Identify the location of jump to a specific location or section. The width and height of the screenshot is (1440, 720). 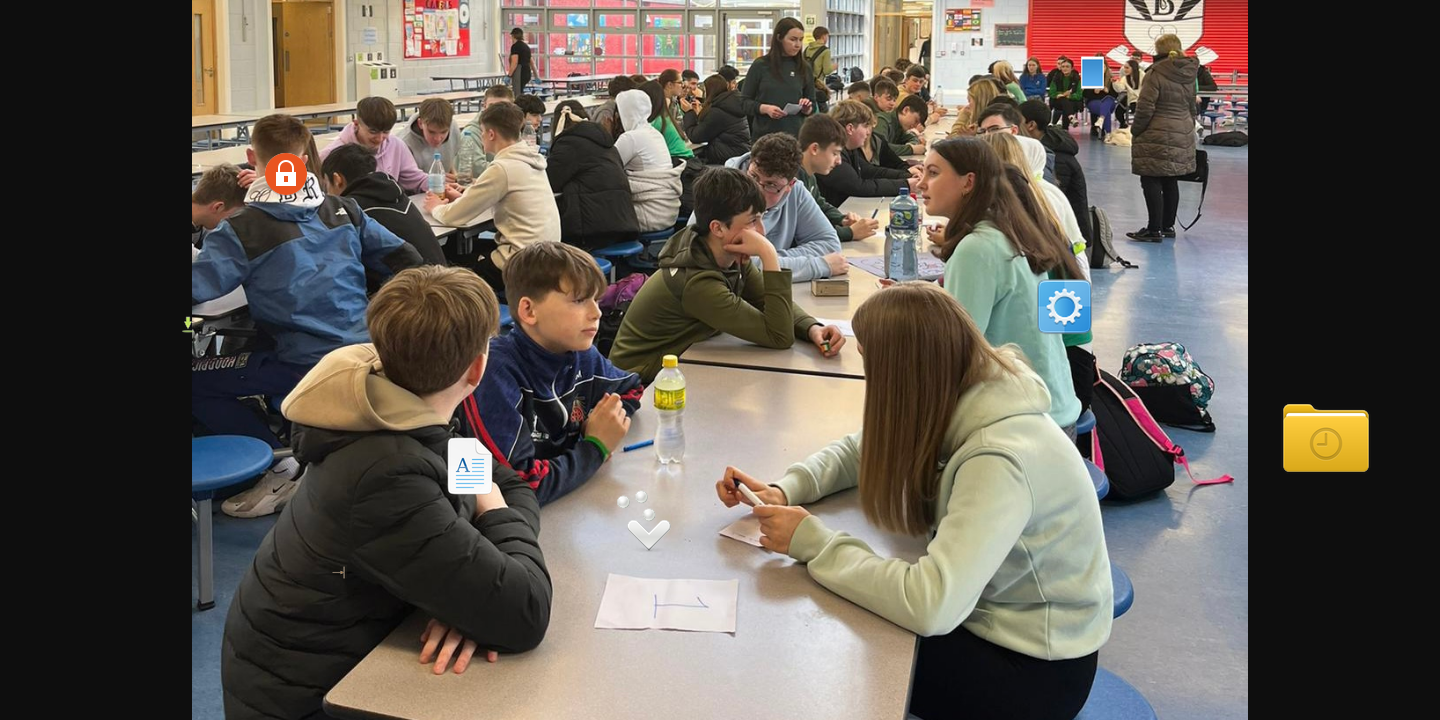
(644, 520).